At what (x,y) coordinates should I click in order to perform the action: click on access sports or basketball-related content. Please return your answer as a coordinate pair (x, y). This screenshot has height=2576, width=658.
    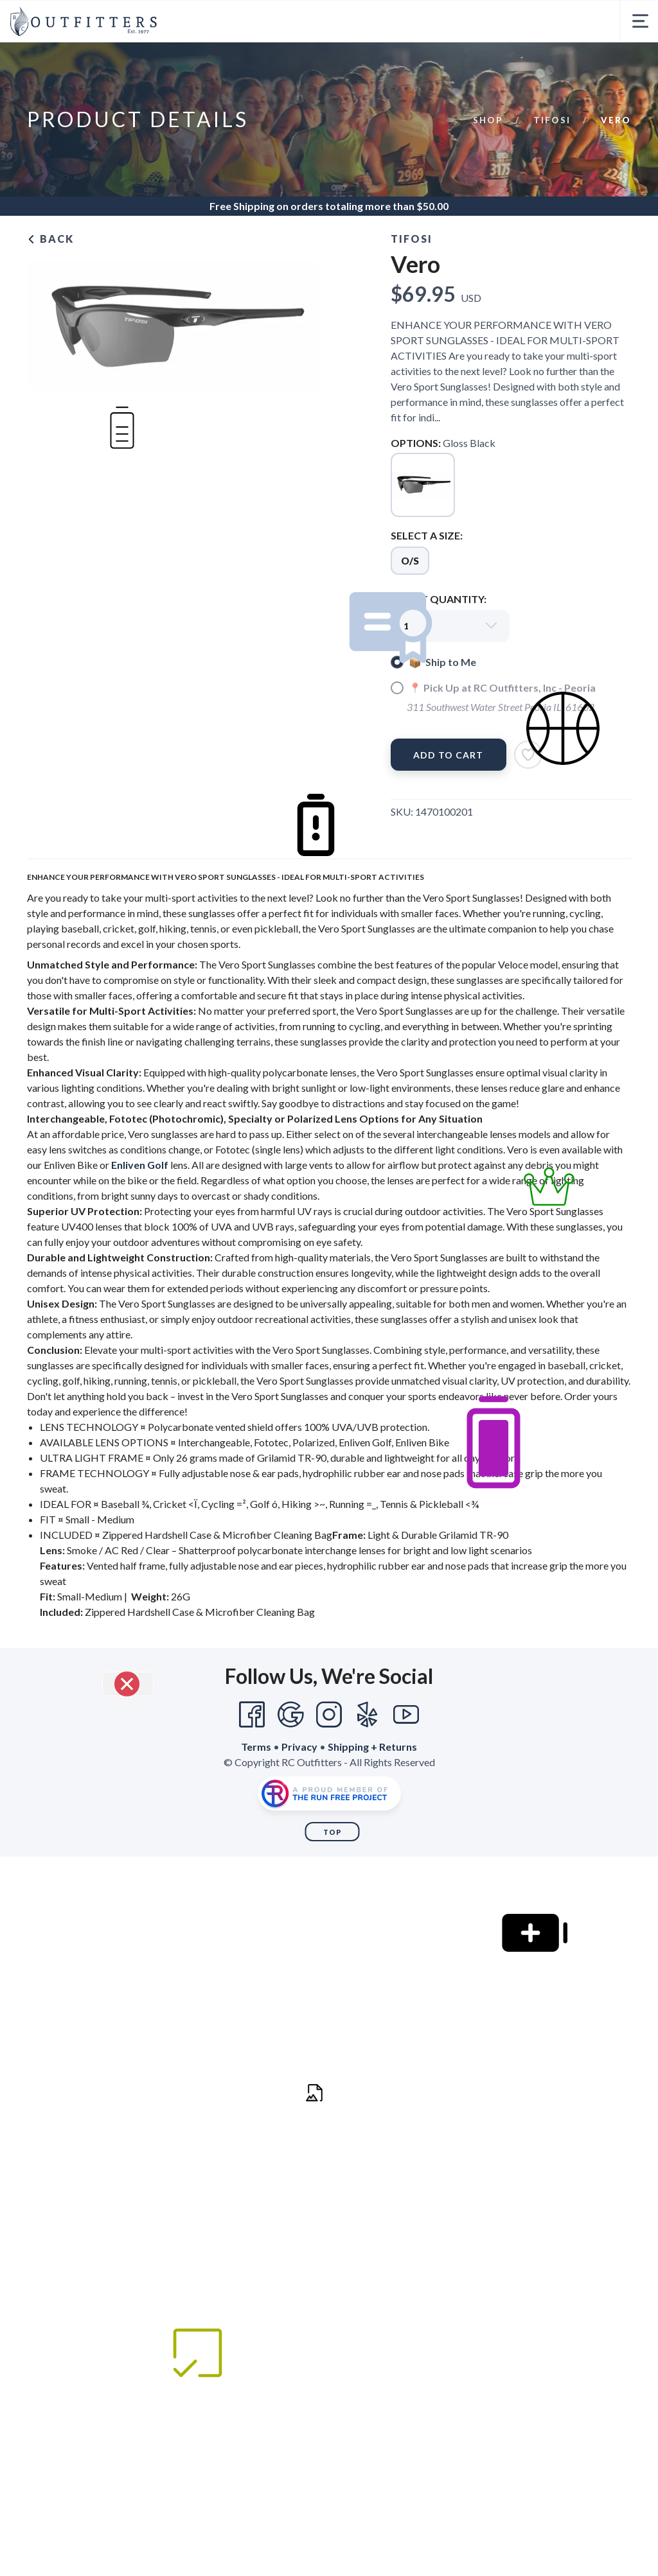
    Looking at the image, I should click on (563, 728).